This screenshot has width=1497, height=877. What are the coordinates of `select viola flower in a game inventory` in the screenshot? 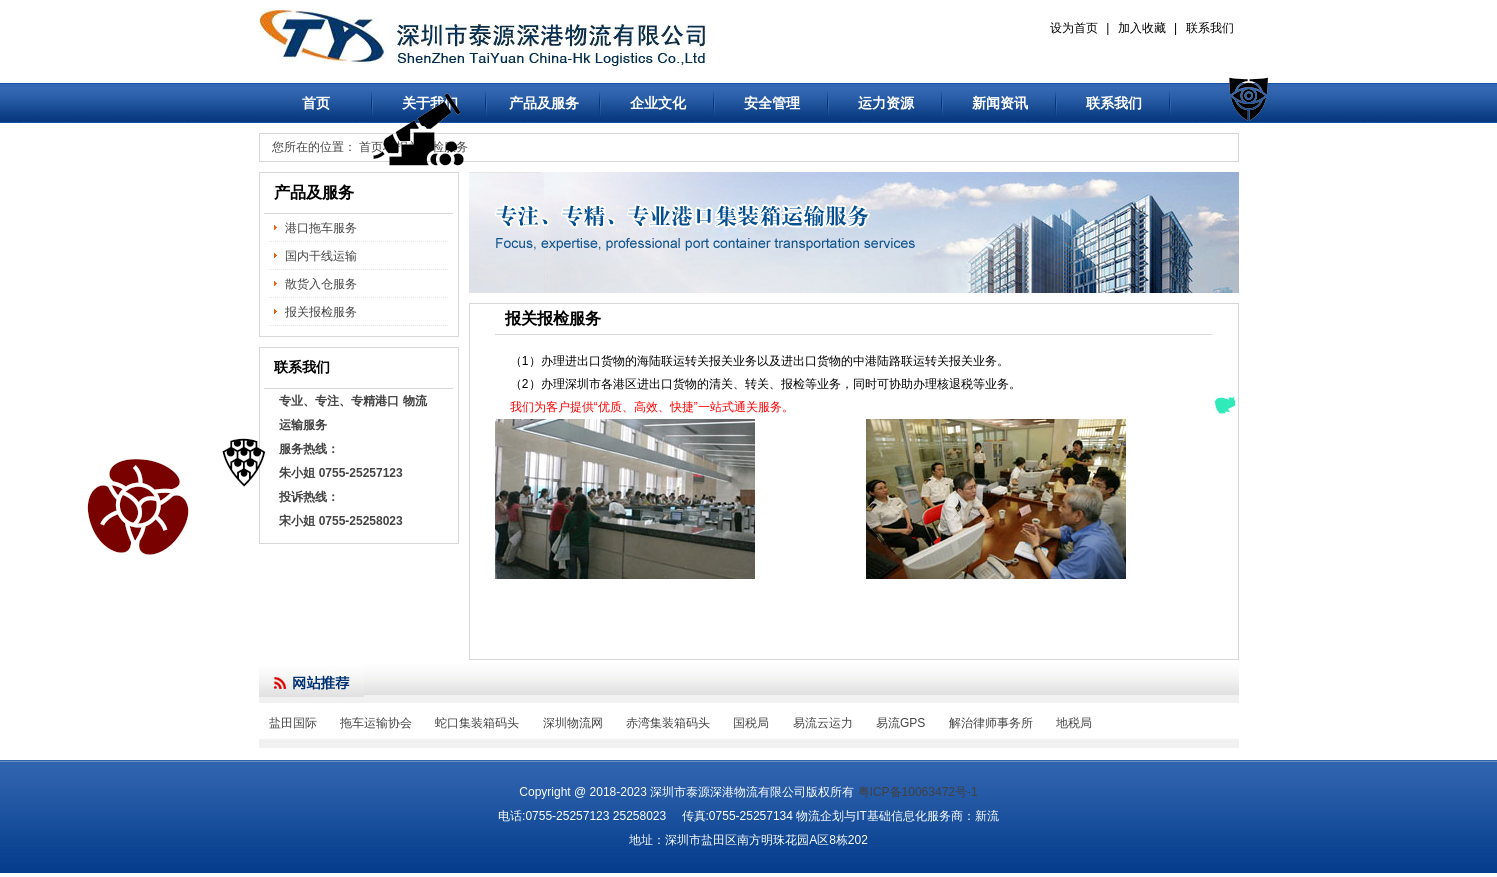 It's located at (138, 506).